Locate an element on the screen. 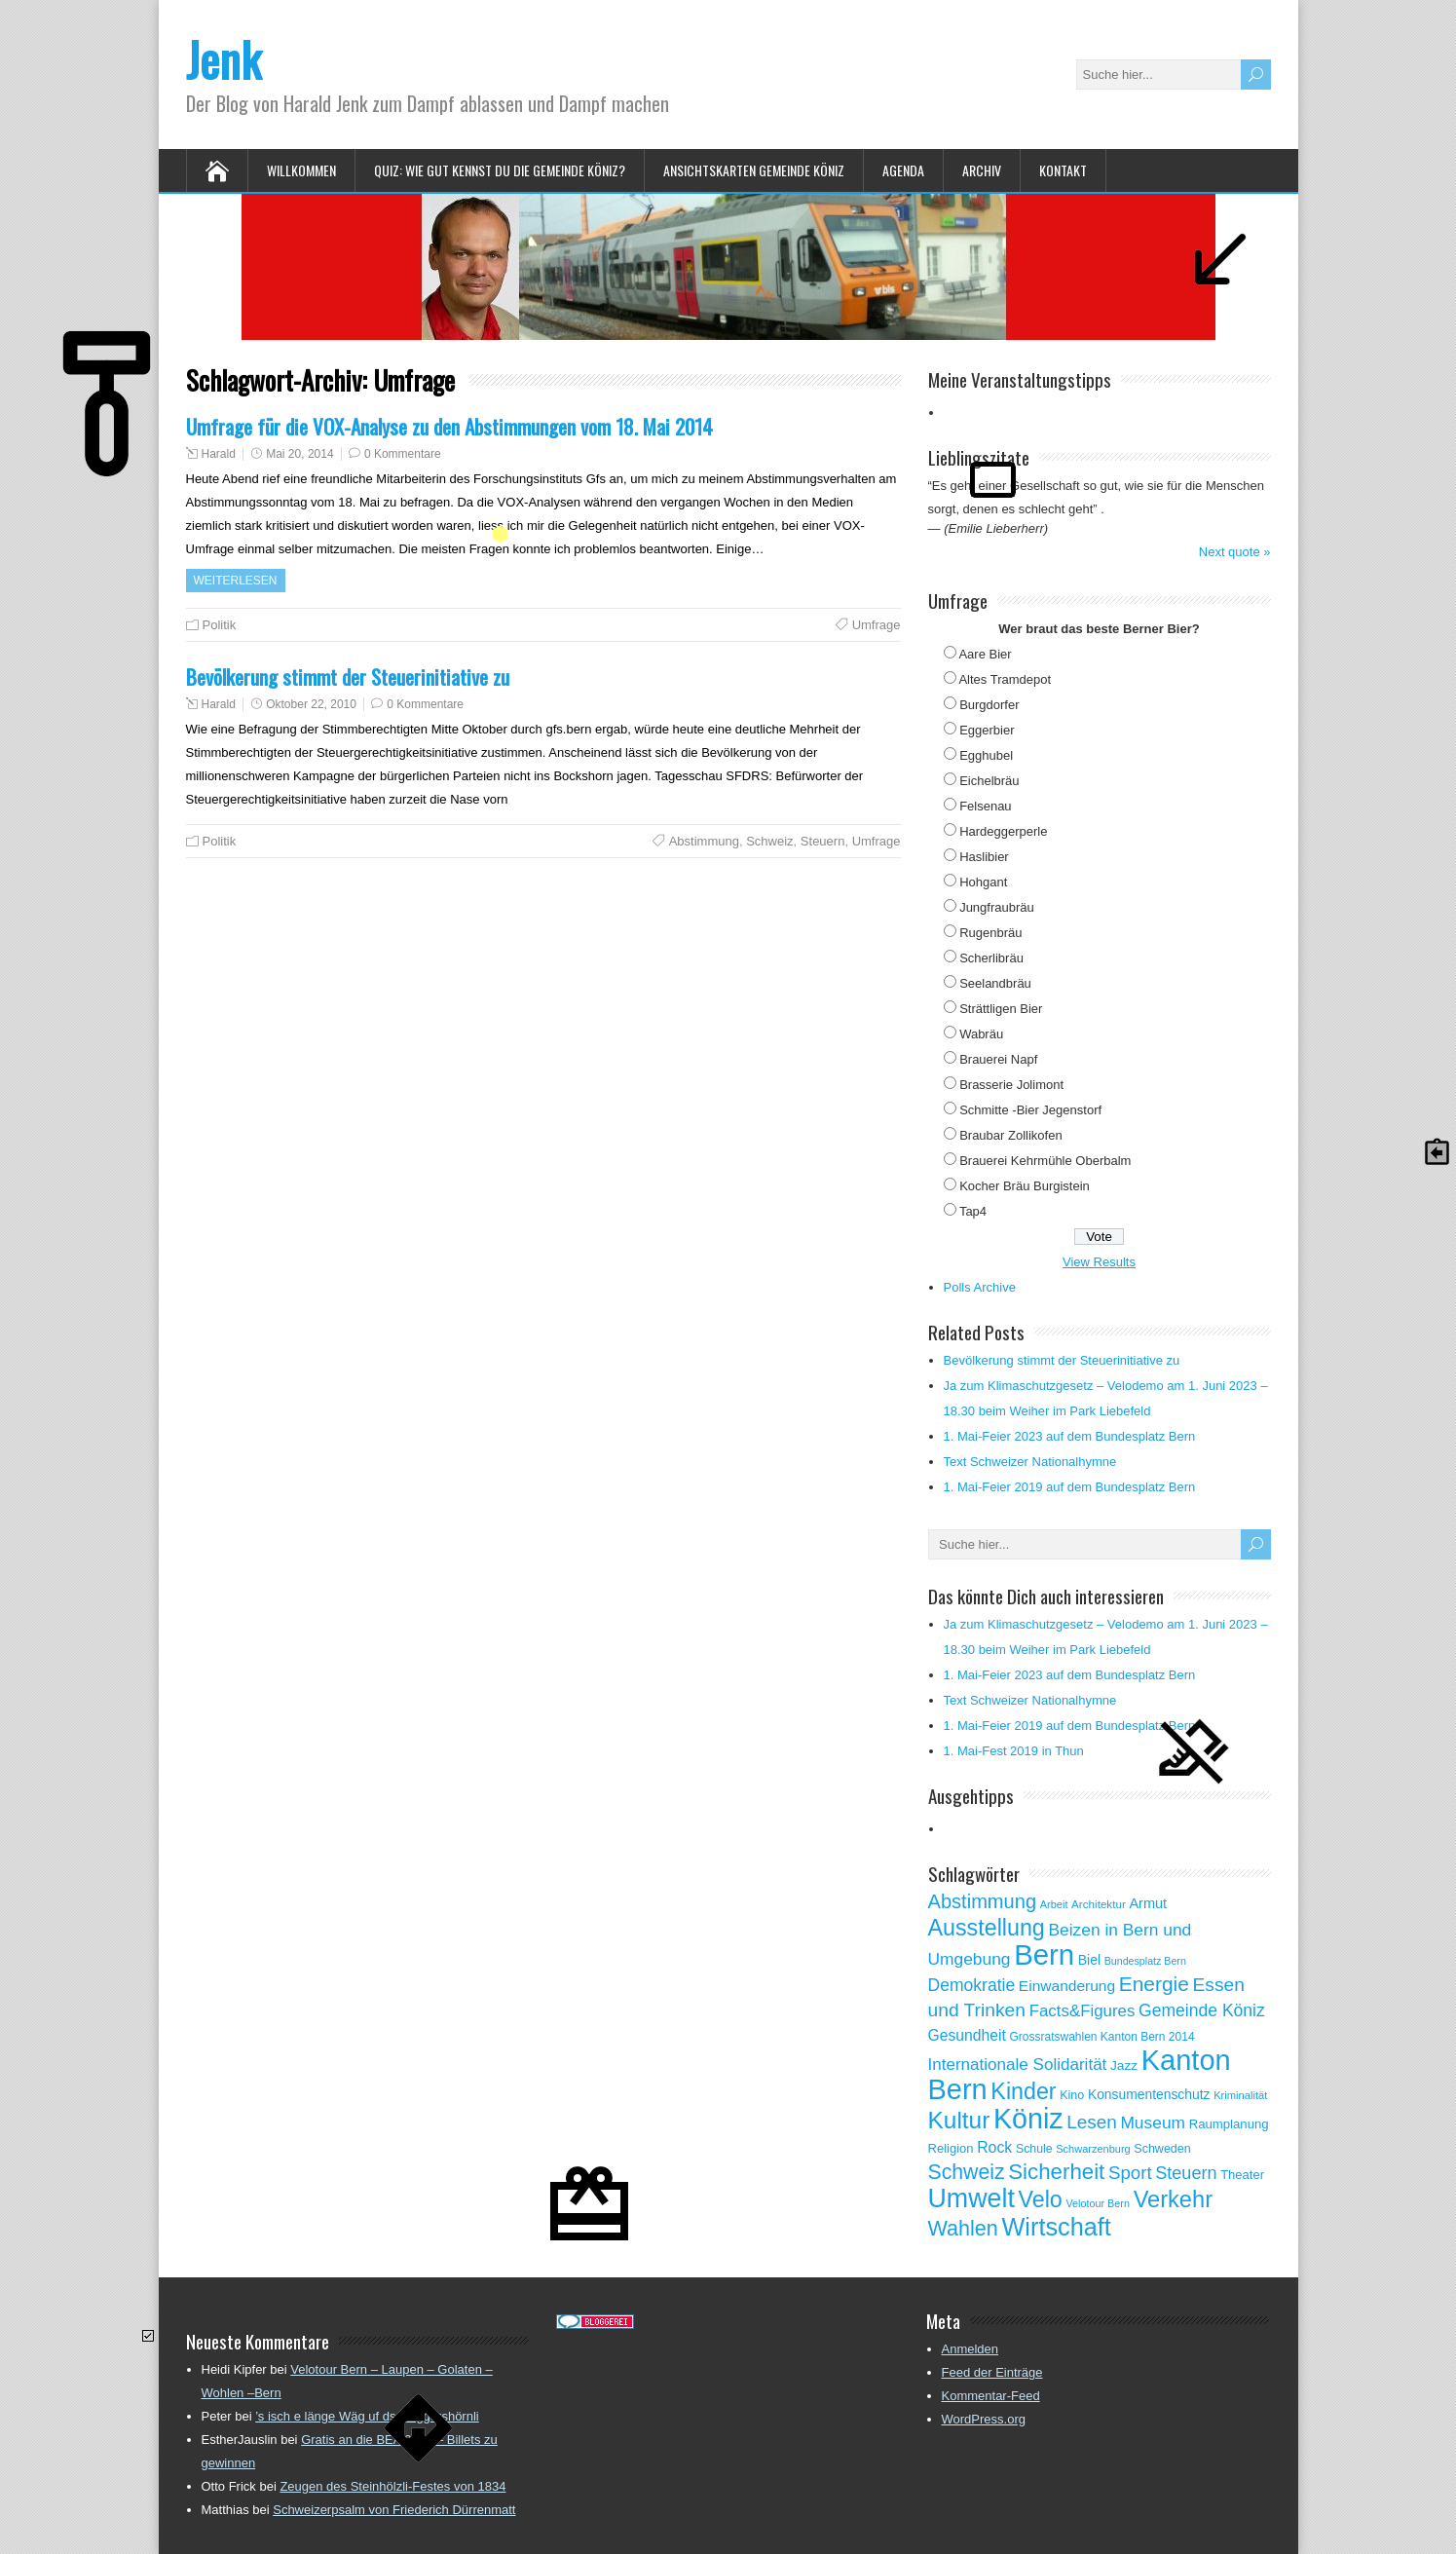 The height and width of the screenshot is (2554, 1456). select or confirm an option is located at coordinates (148, 2336).